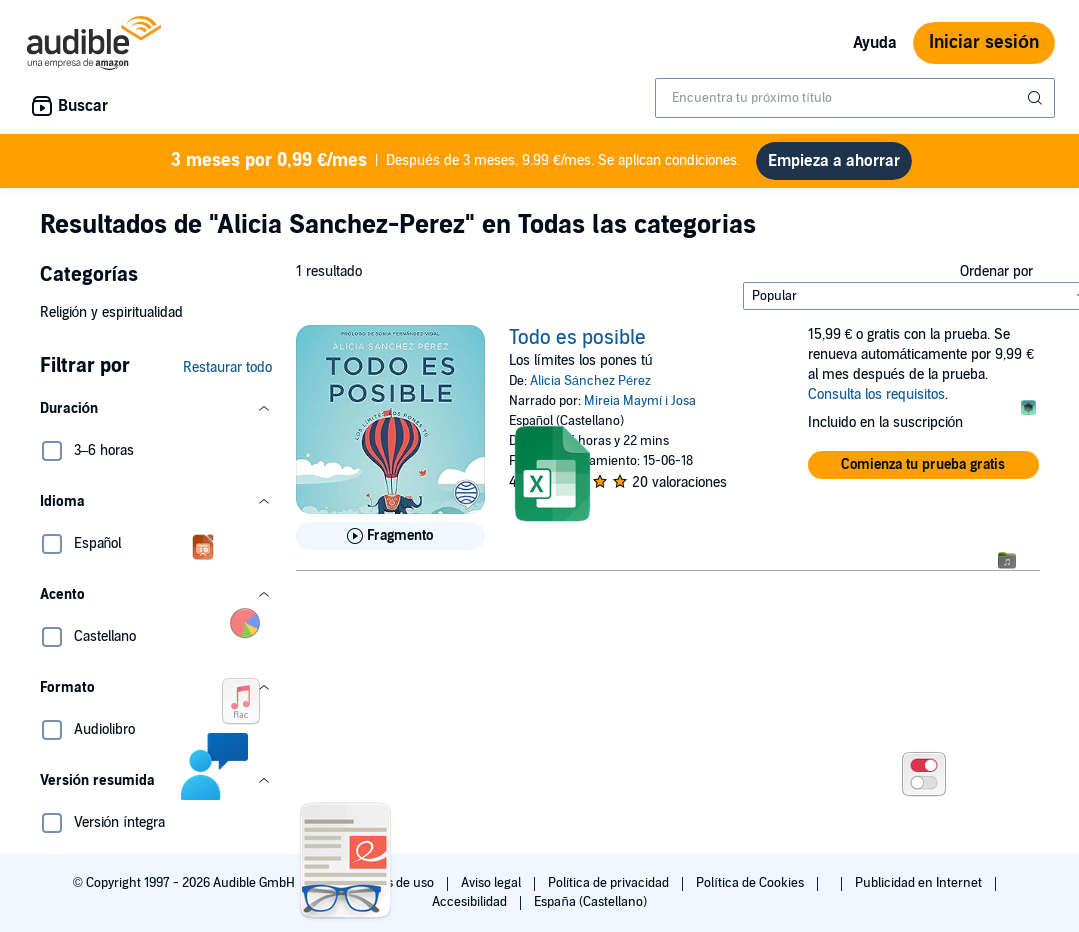 This screenshot has width=1079, height=932. Describe the element at coordinates (214, 766) in the screenshot. I see `open the feedback hub app` at that location.